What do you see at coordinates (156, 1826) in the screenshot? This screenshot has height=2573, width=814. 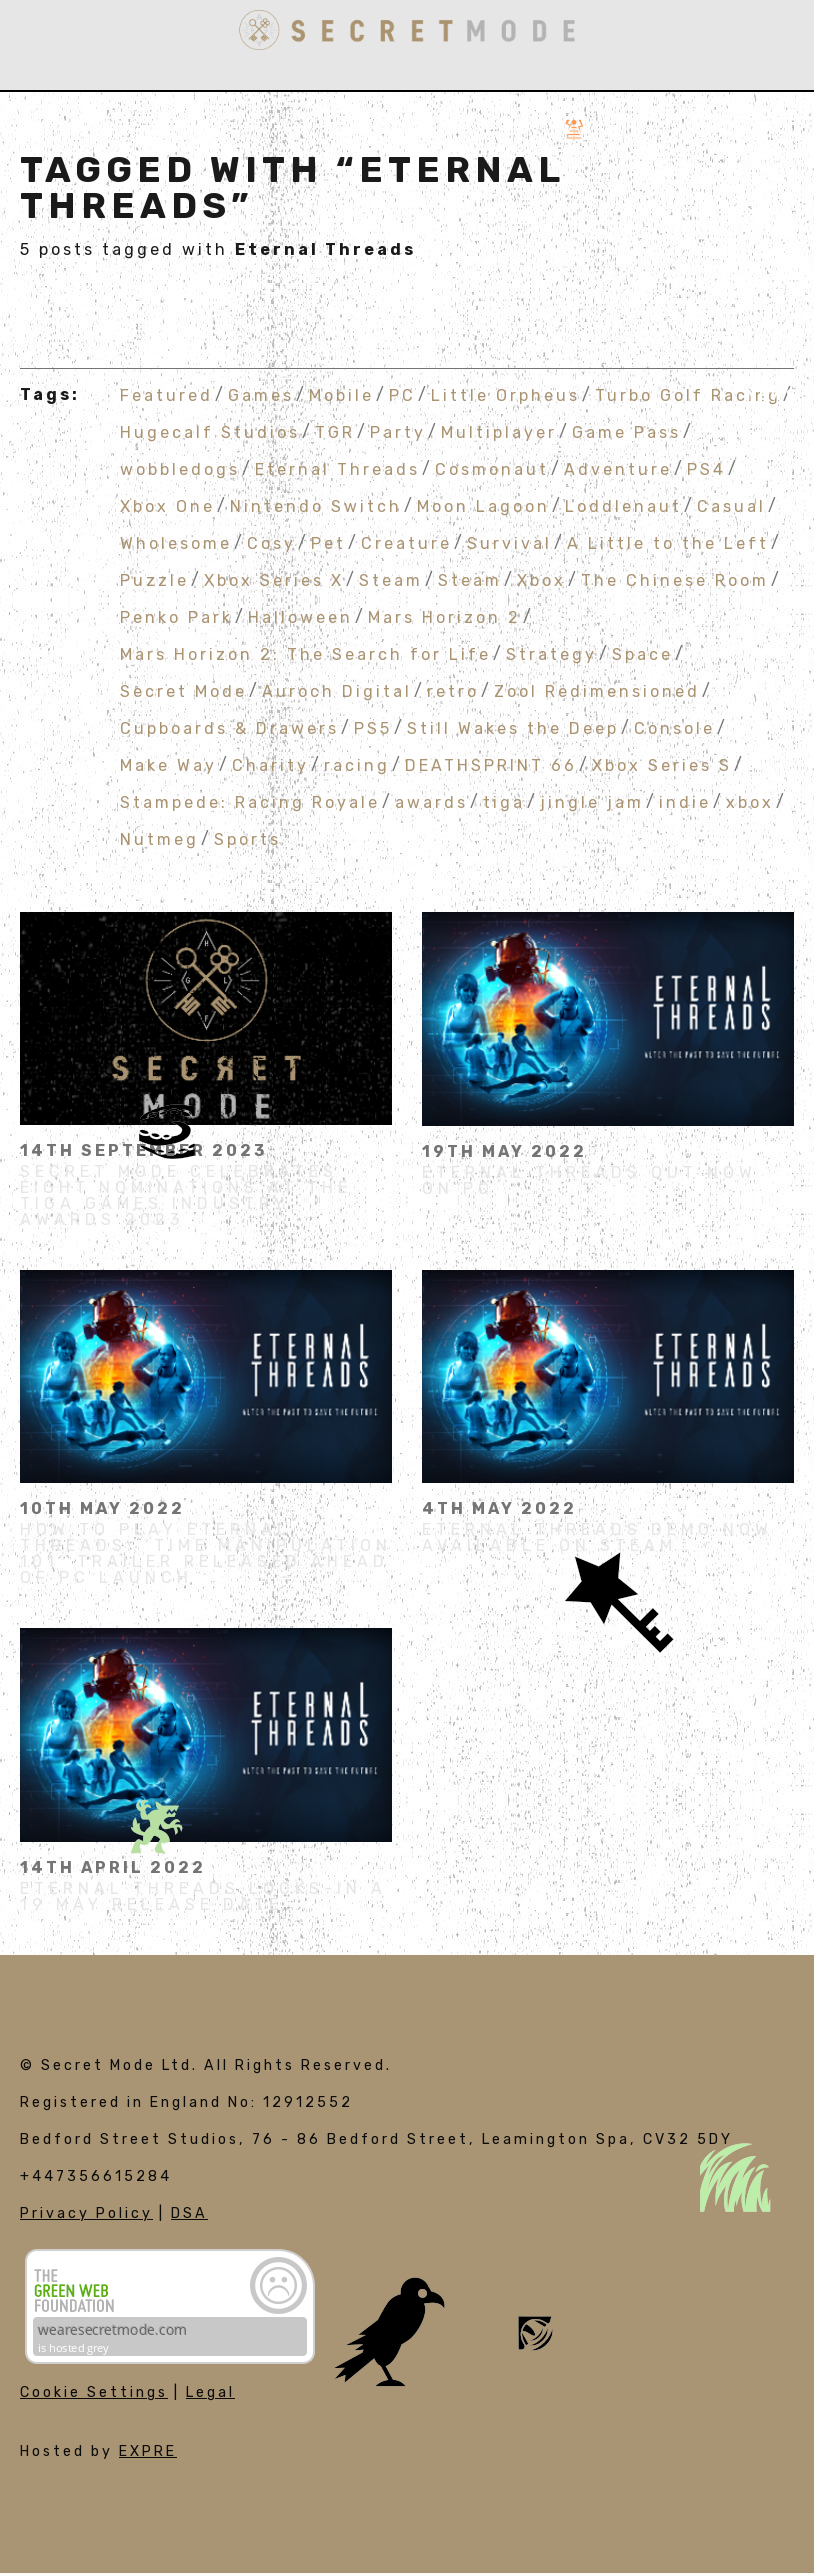 I see `select werewolf character or role` at bounding box center [156, 1826].